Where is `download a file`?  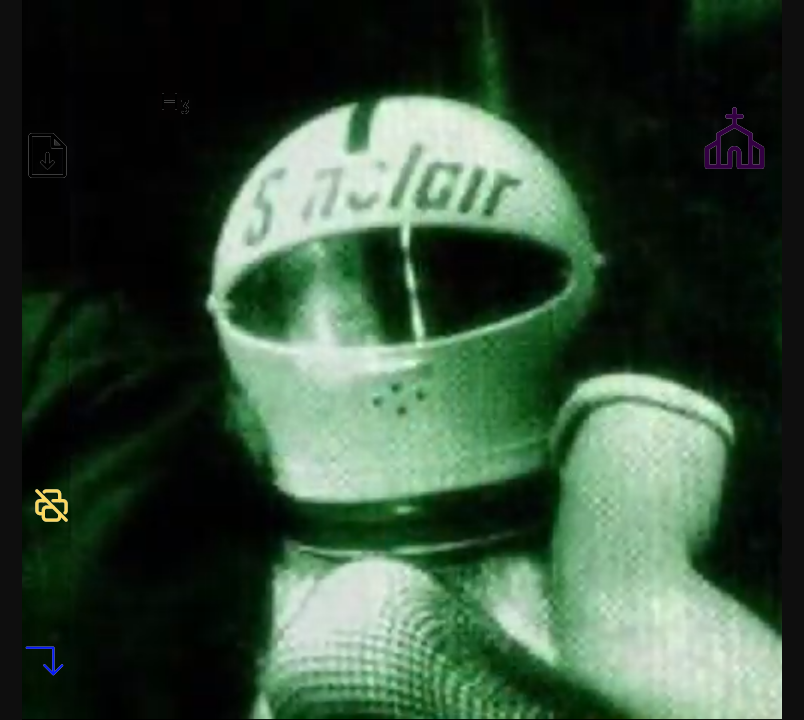
download a file is located at coordinates (47, 155).